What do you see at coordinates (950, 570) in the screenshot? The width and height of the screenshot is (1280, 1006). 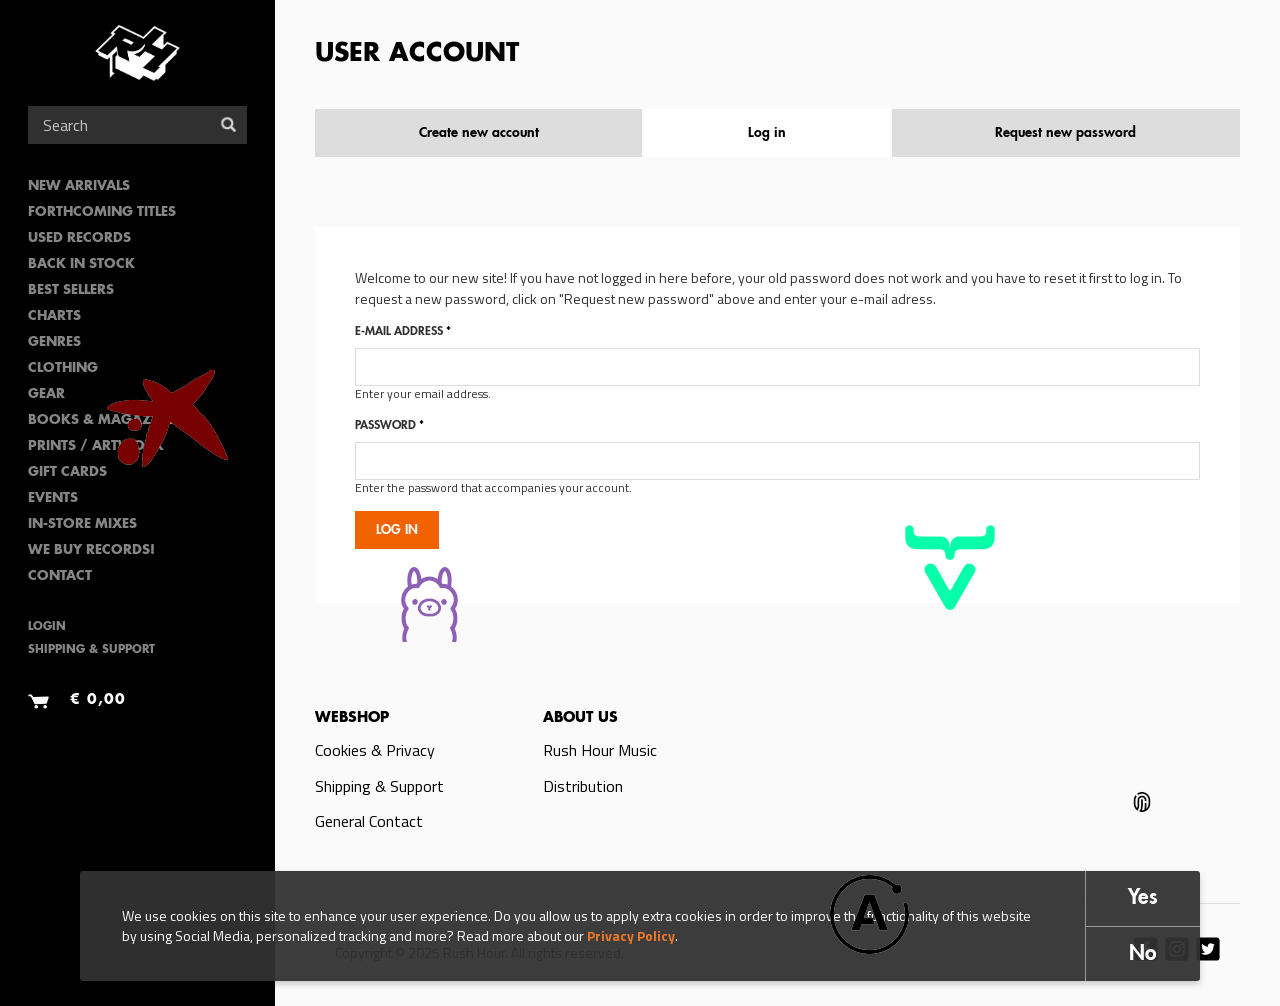 I see `vaadin framework logo` at bounding box center [950, 570].